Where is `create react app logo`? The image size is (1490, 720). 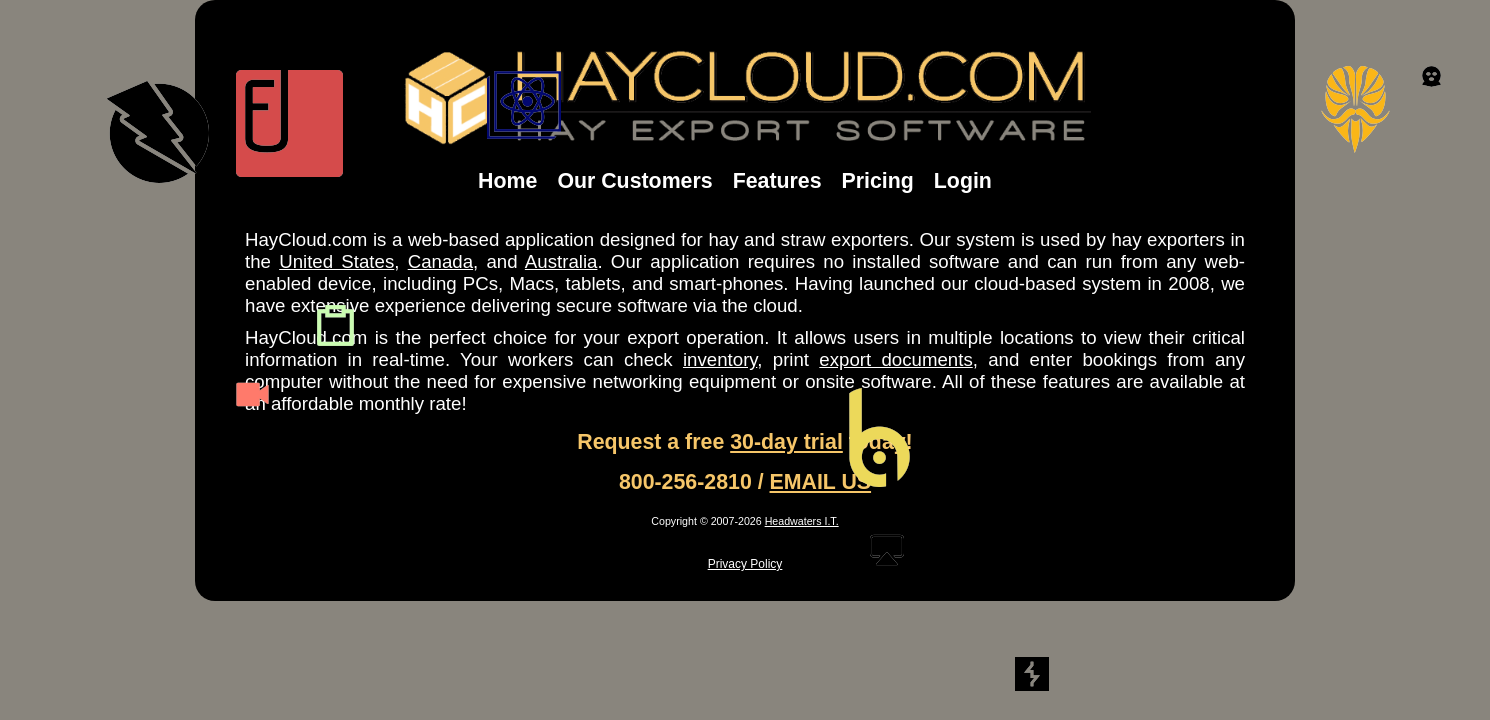
create react app logo is located at coordinates (524, 105).